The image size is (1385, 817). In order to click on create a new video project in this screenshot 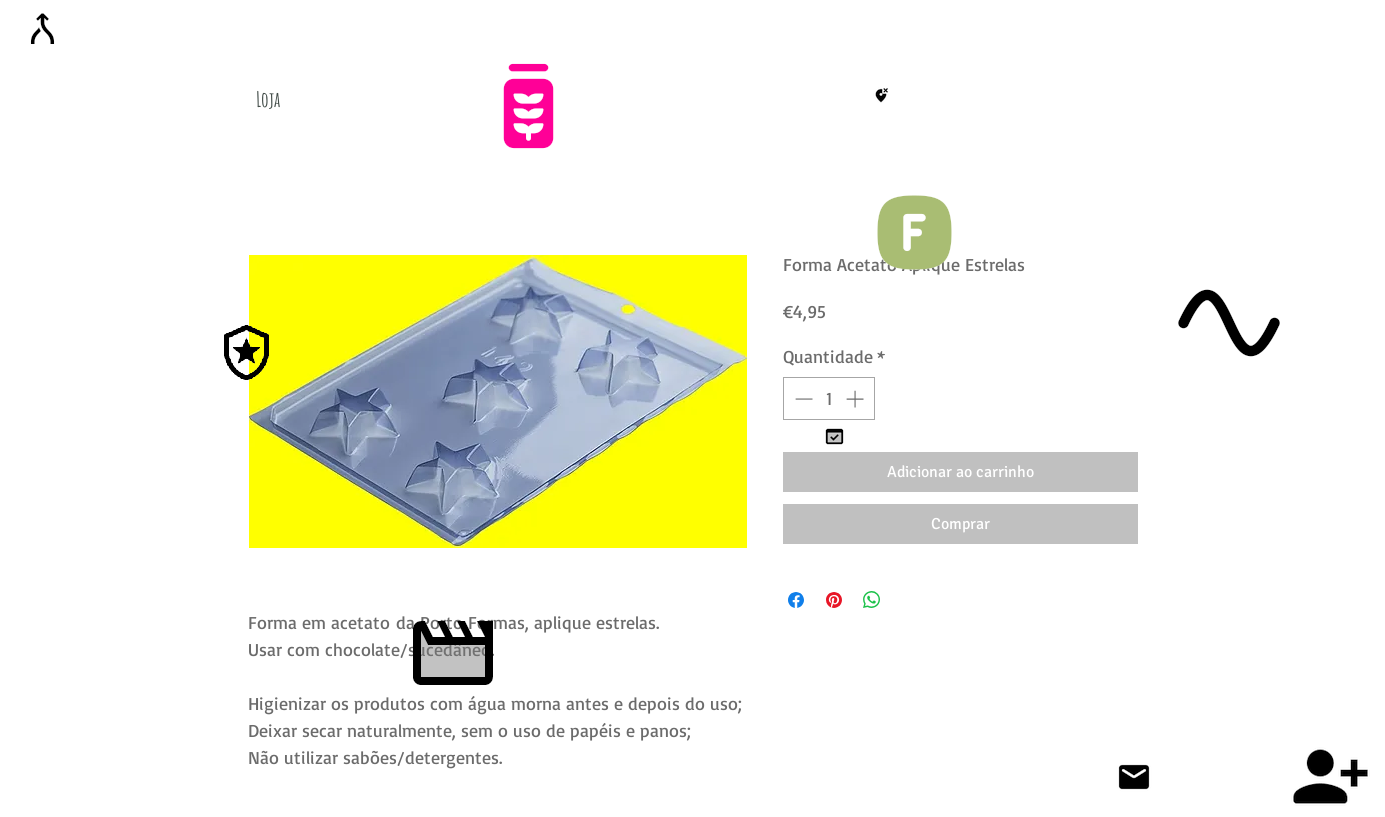, I will do `click(453, 653)`.